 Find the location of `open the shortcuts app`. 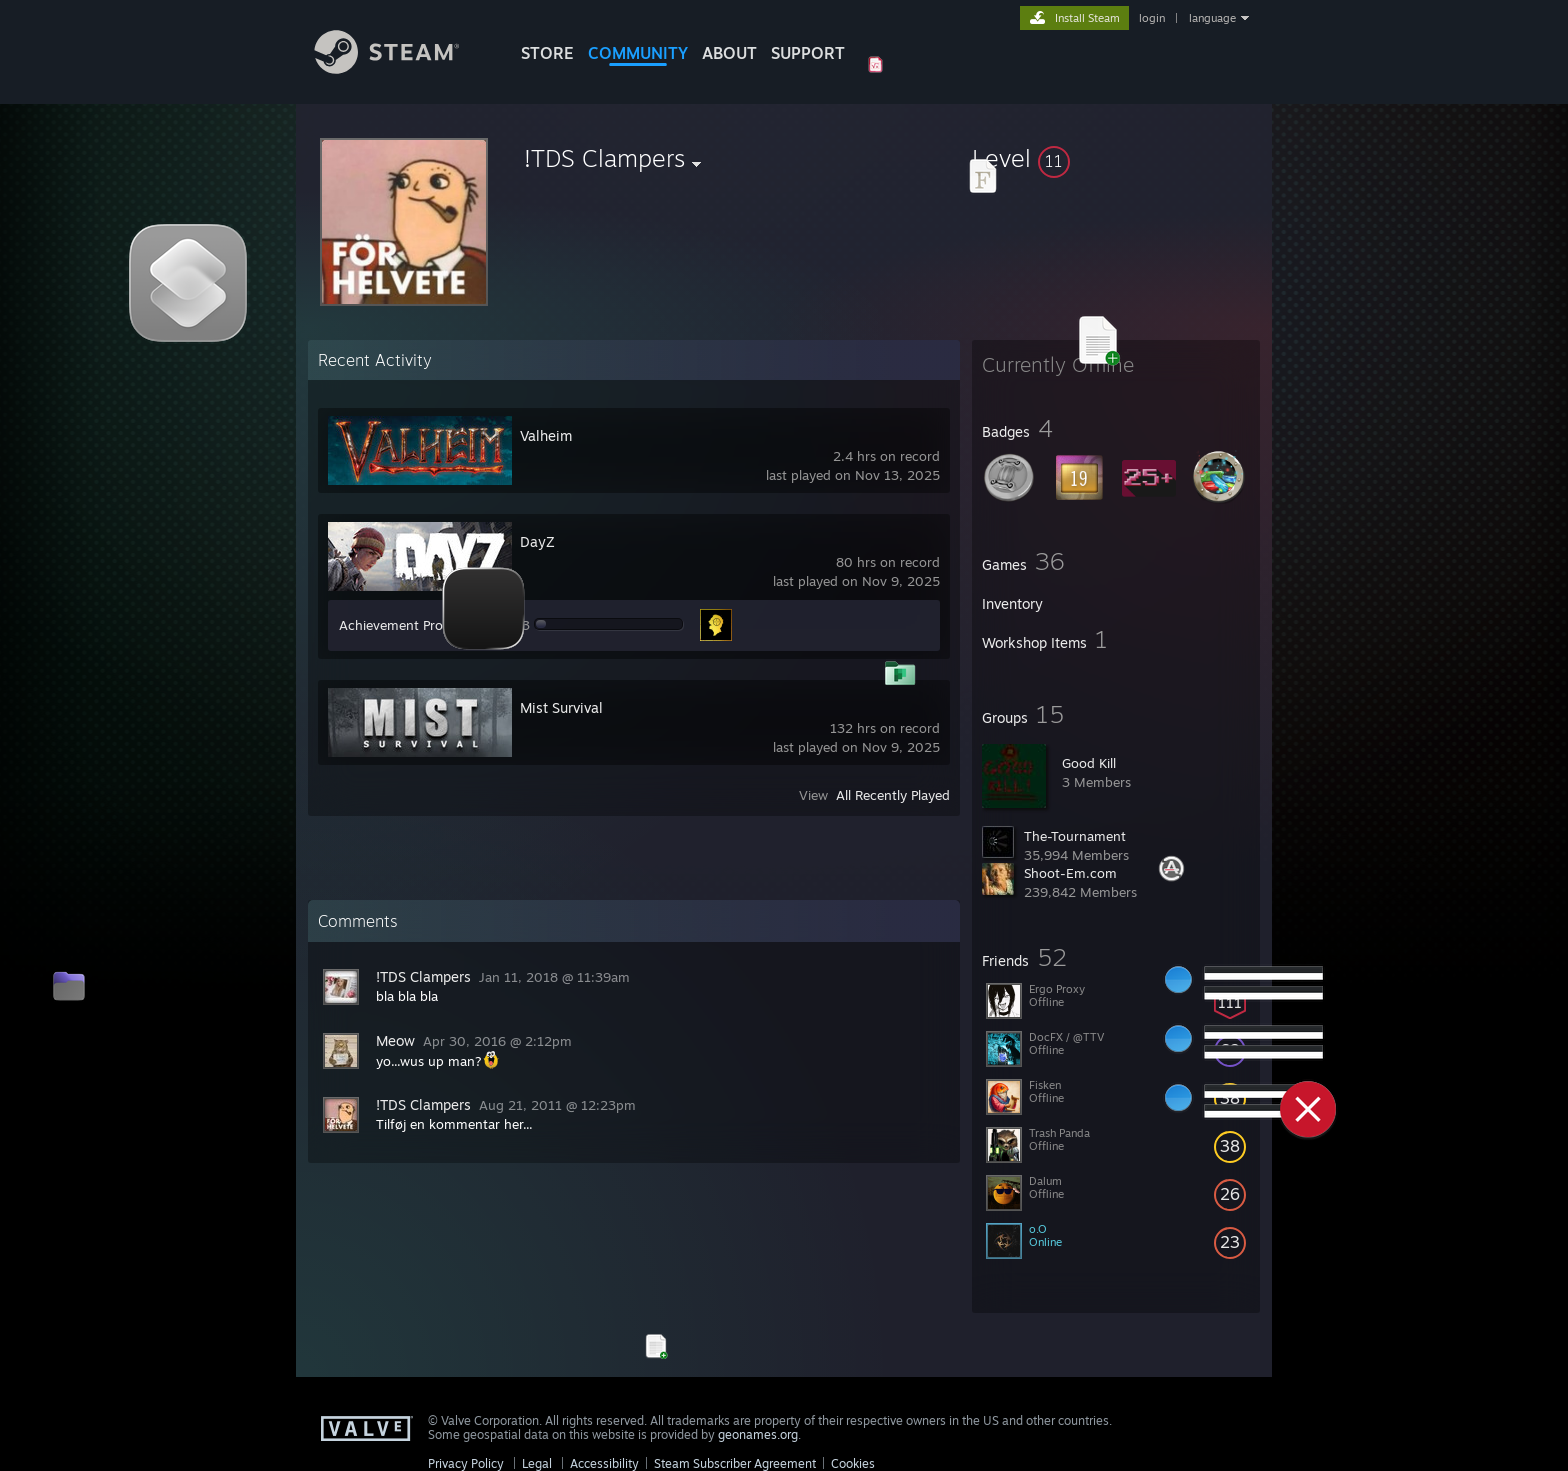

open the shortcuts app is located at coordinates (188, 283).